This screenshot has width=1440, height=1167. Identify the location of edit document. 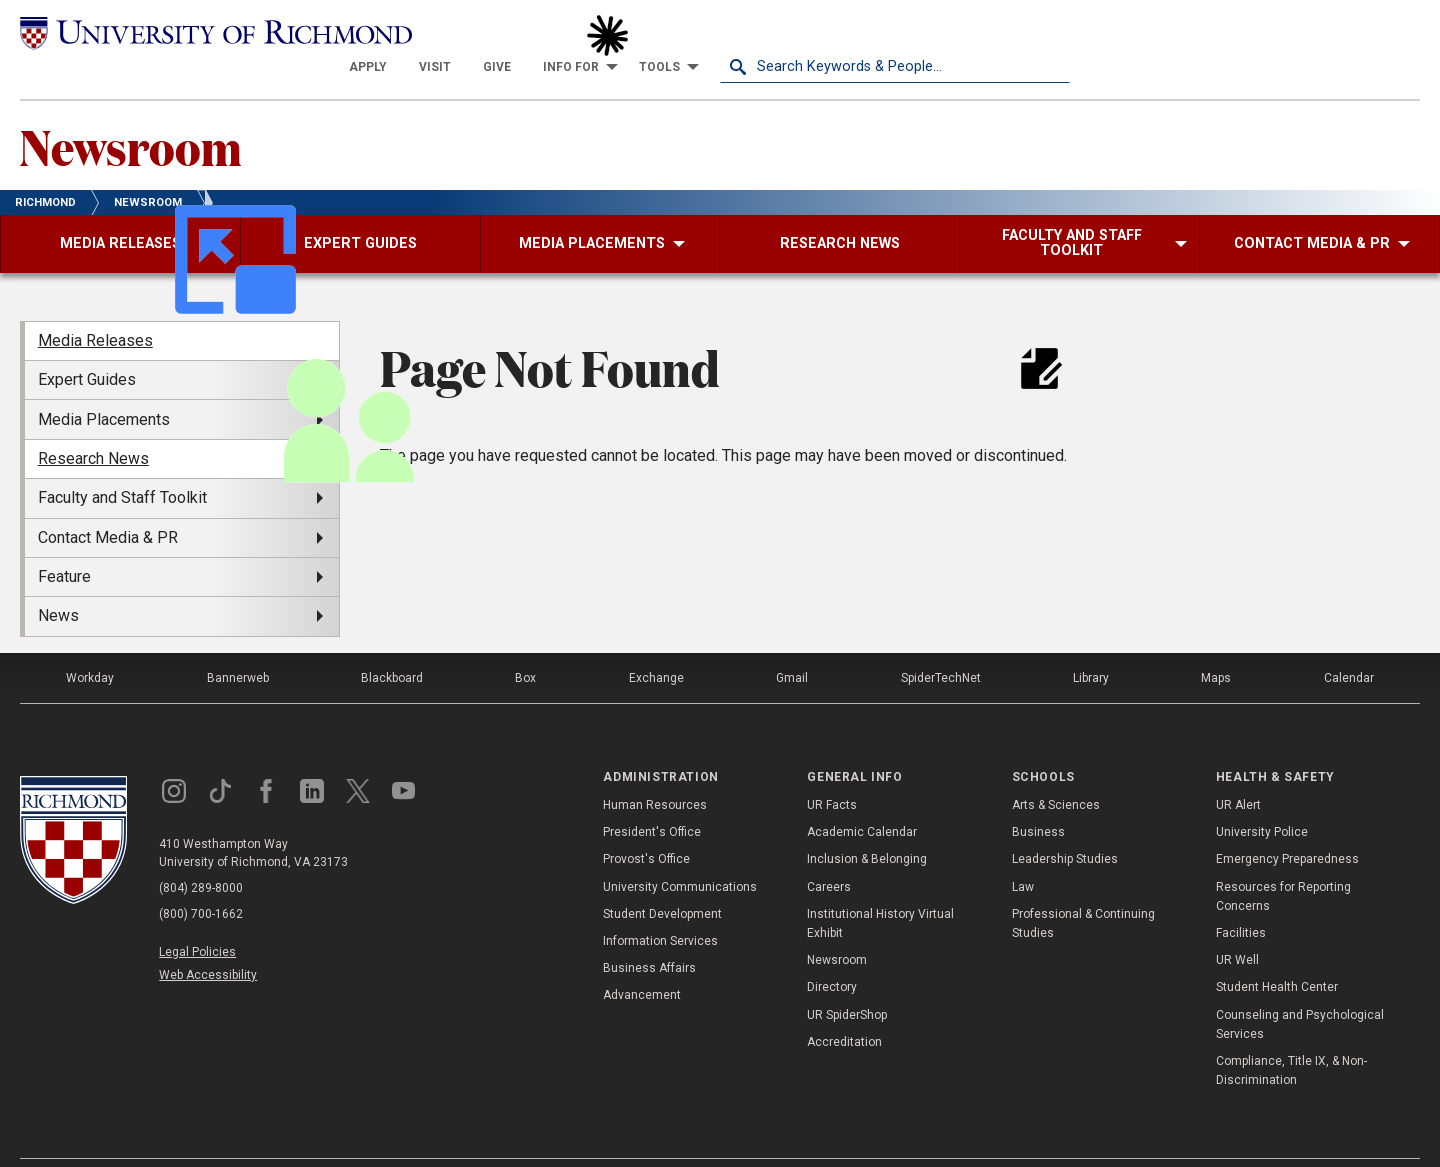
(1039, 368).